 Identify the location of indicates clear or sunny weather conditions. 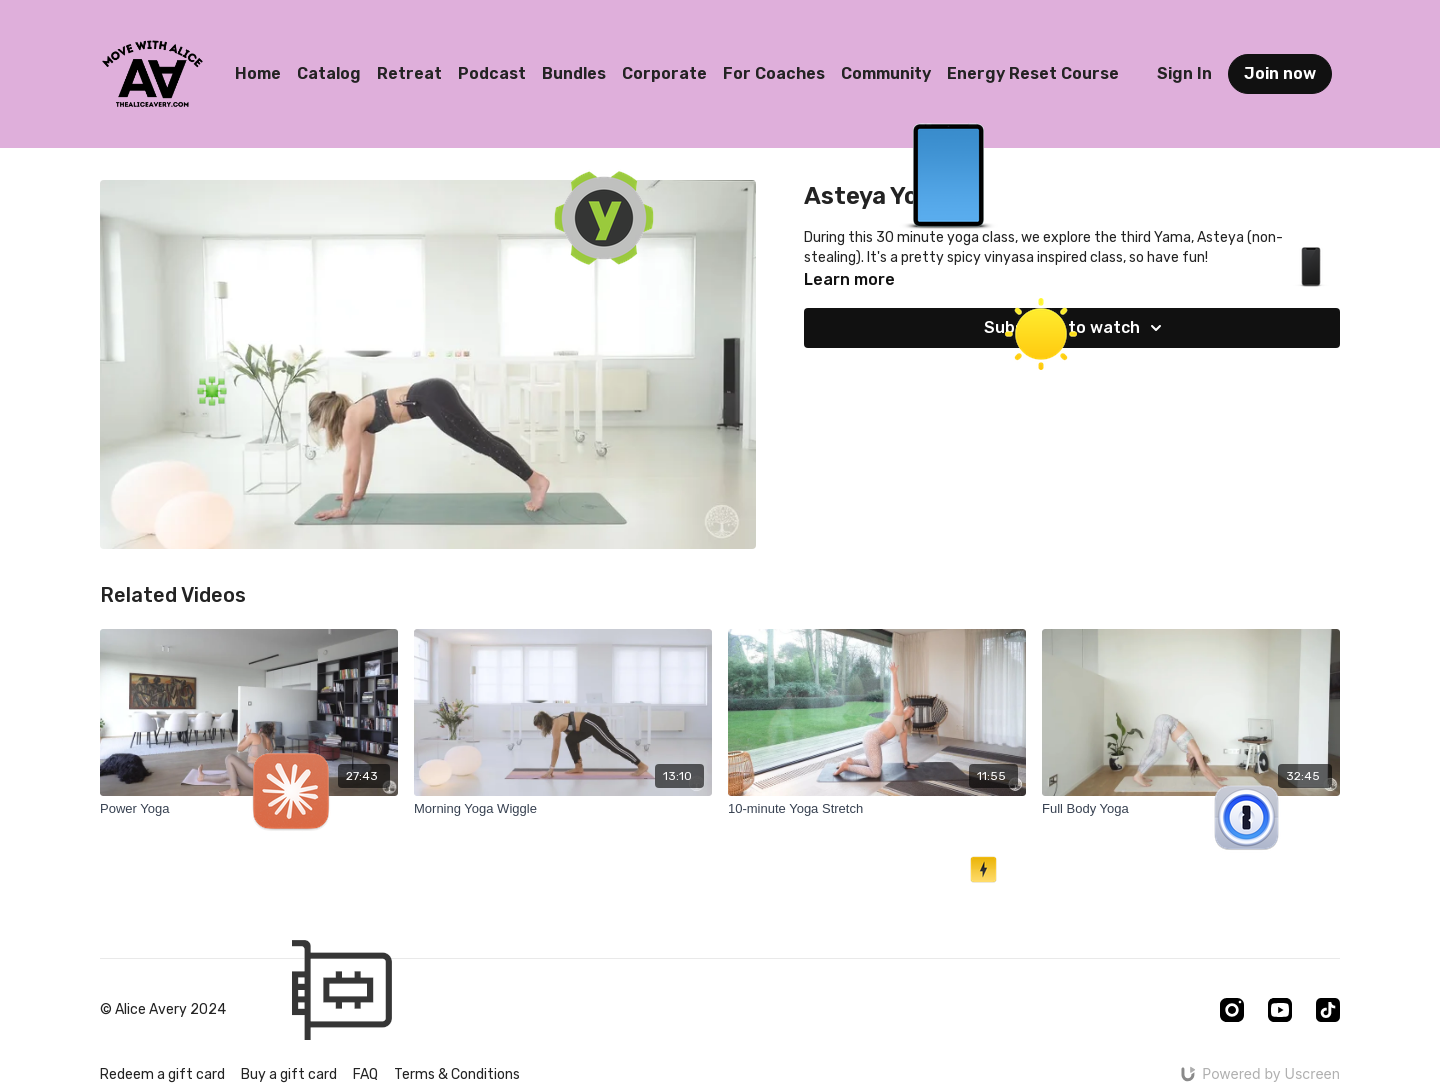
(1041, 334).